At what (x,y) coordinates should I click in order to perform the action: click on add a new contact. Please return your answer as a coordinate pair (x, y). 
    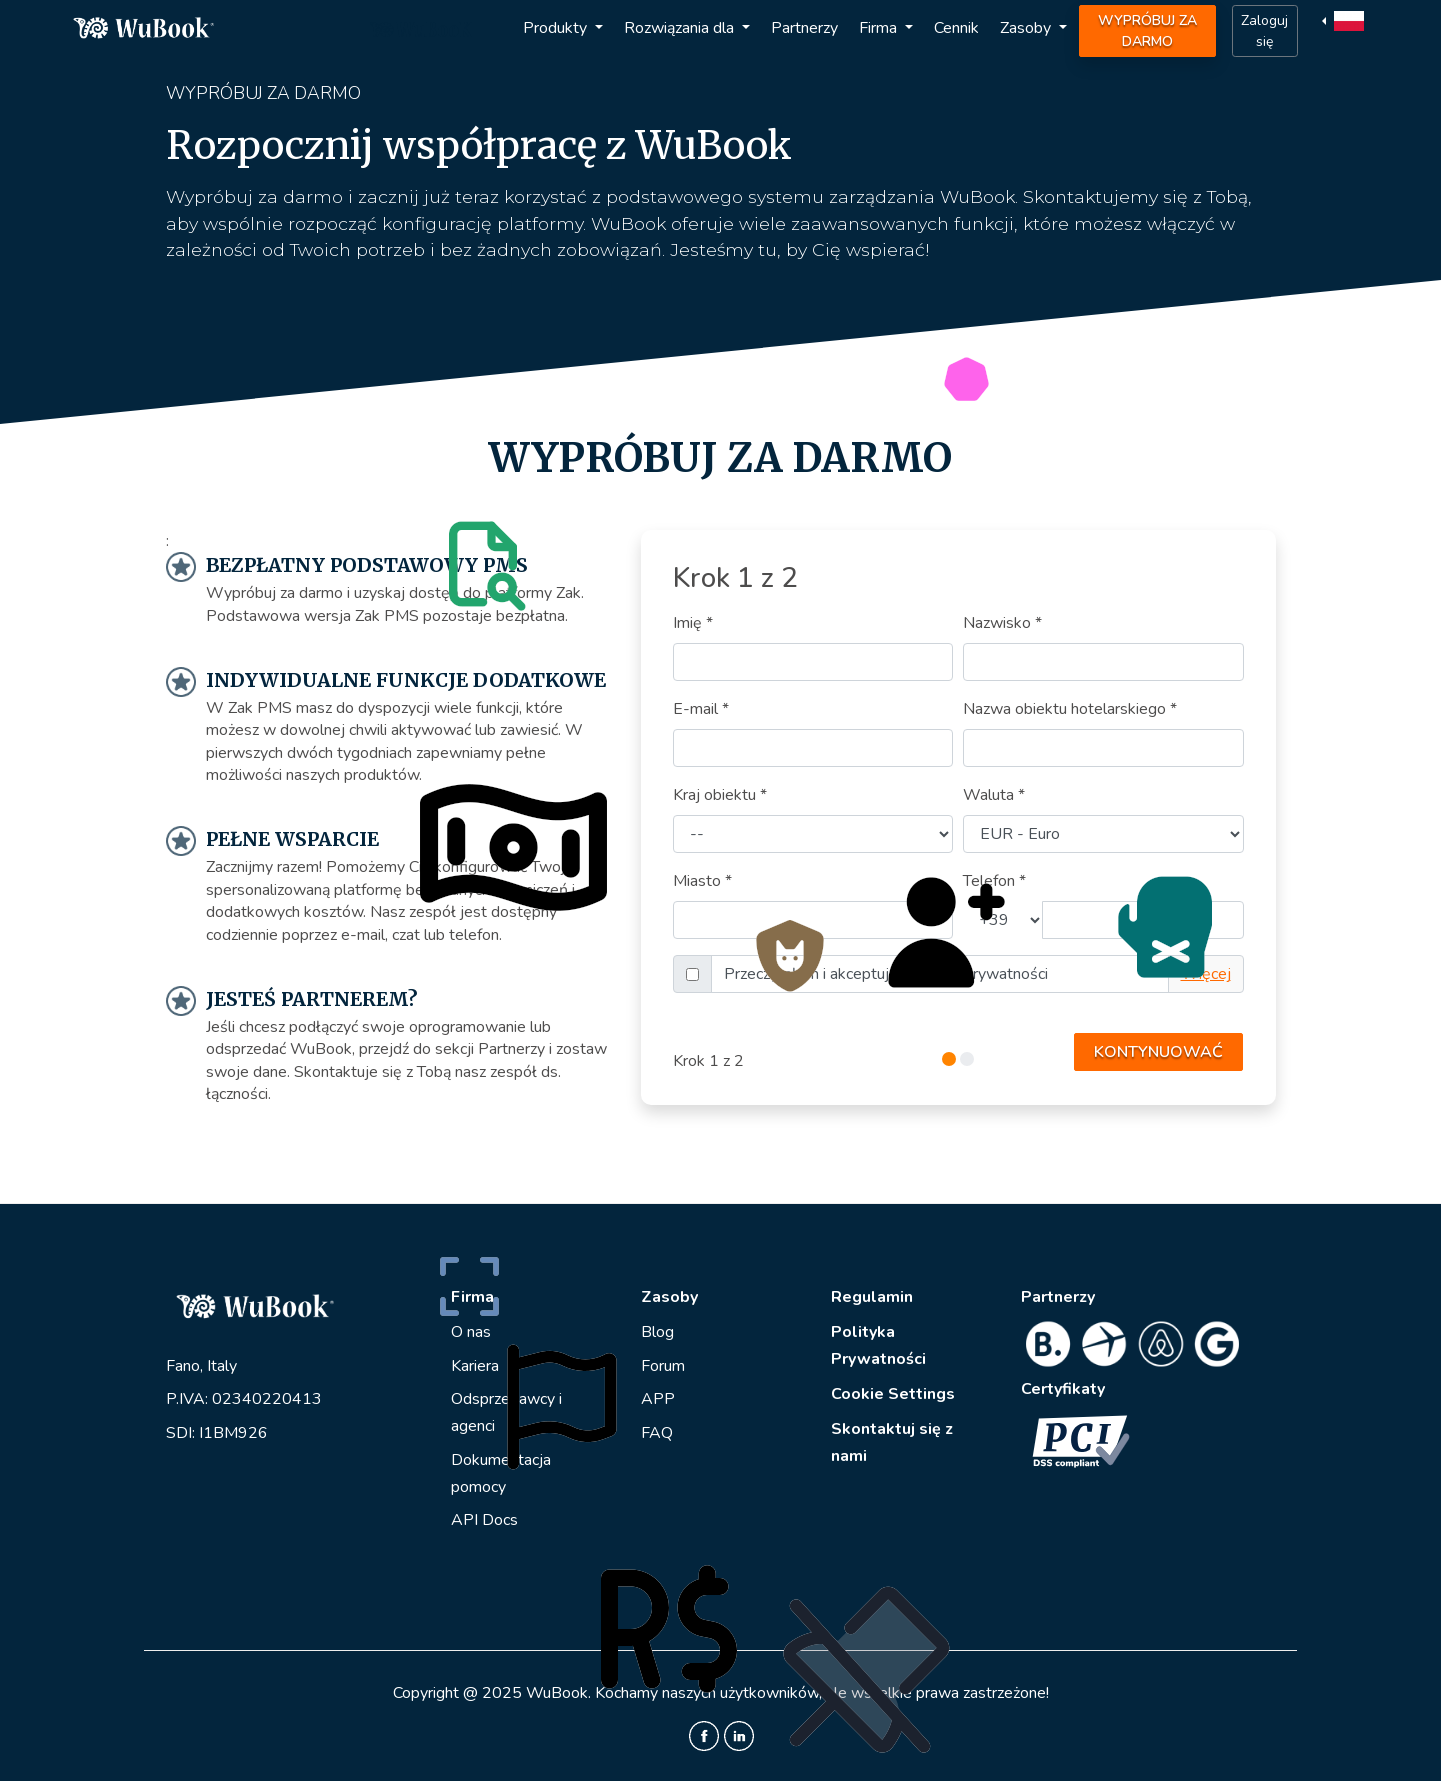
    Looking at the image, I should click on (943, 932).